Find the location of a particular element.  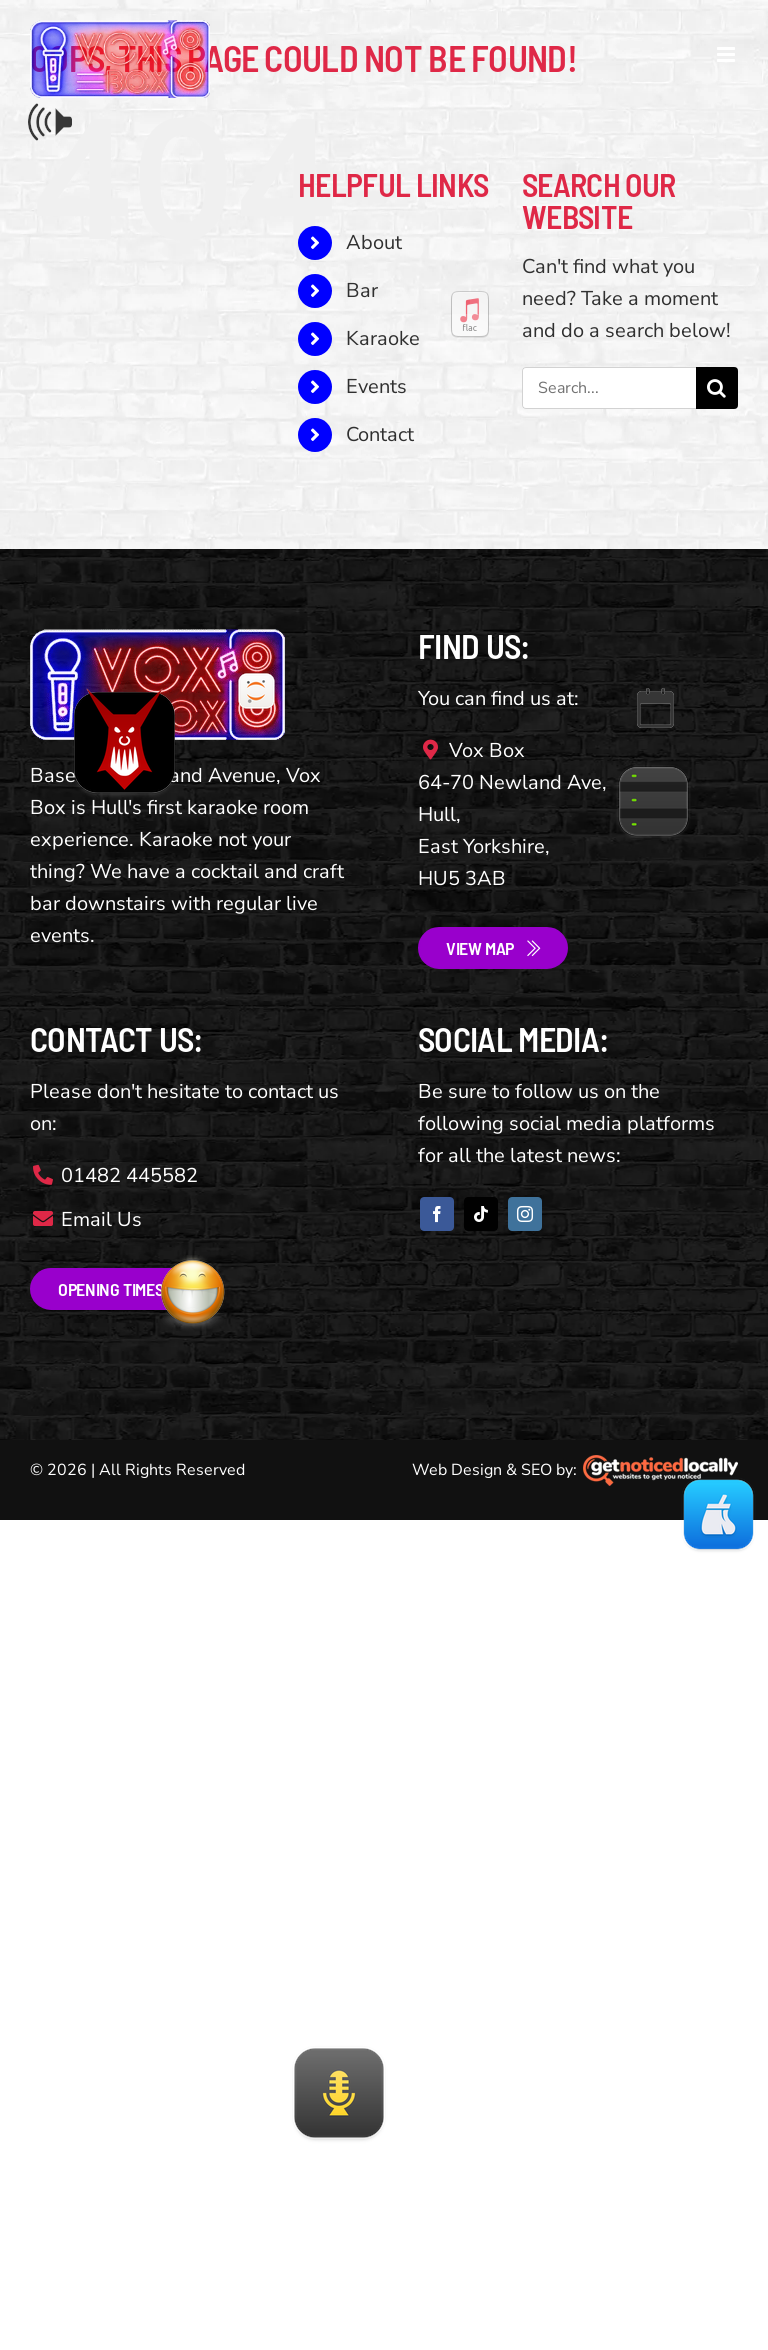

launch dungeon keeper game is located at coordinates (124, 742).